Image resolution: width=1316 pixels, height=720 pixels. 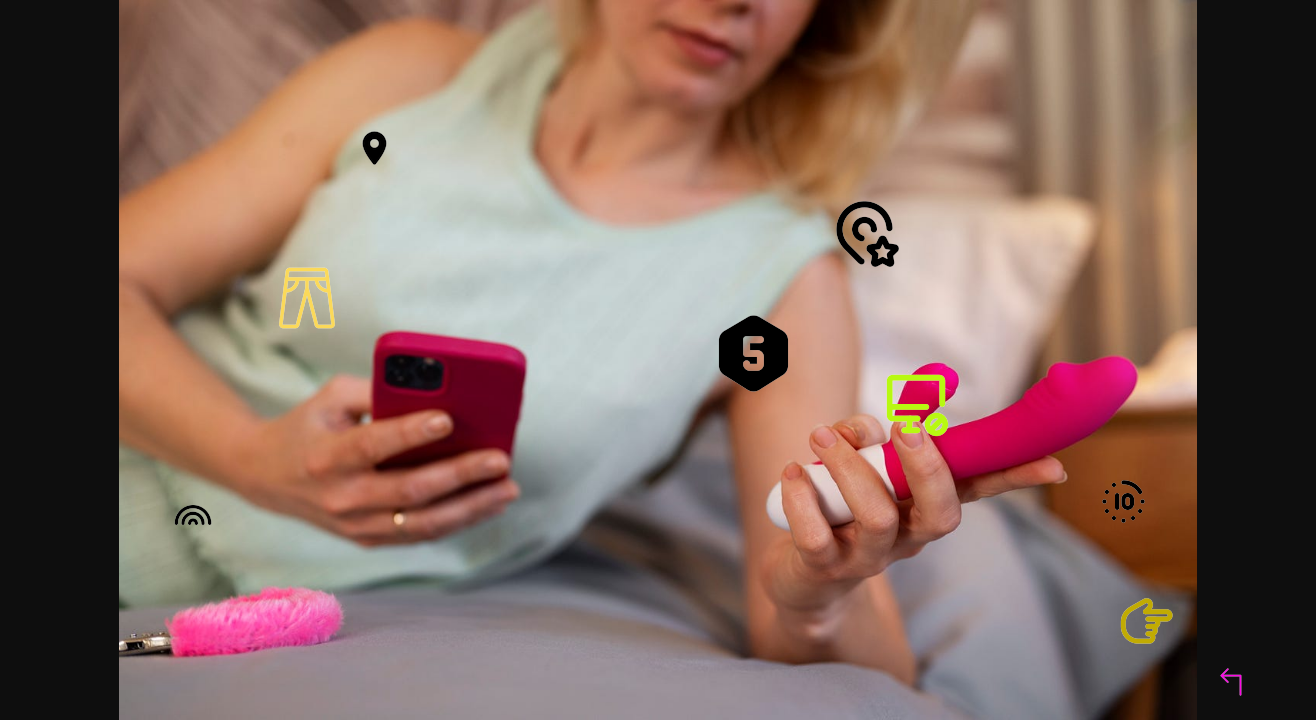 What do you see at coordinates (753, 353) in the screenshot?
I see `step 5 in a multi-step process` at bounding box center [753, 353].